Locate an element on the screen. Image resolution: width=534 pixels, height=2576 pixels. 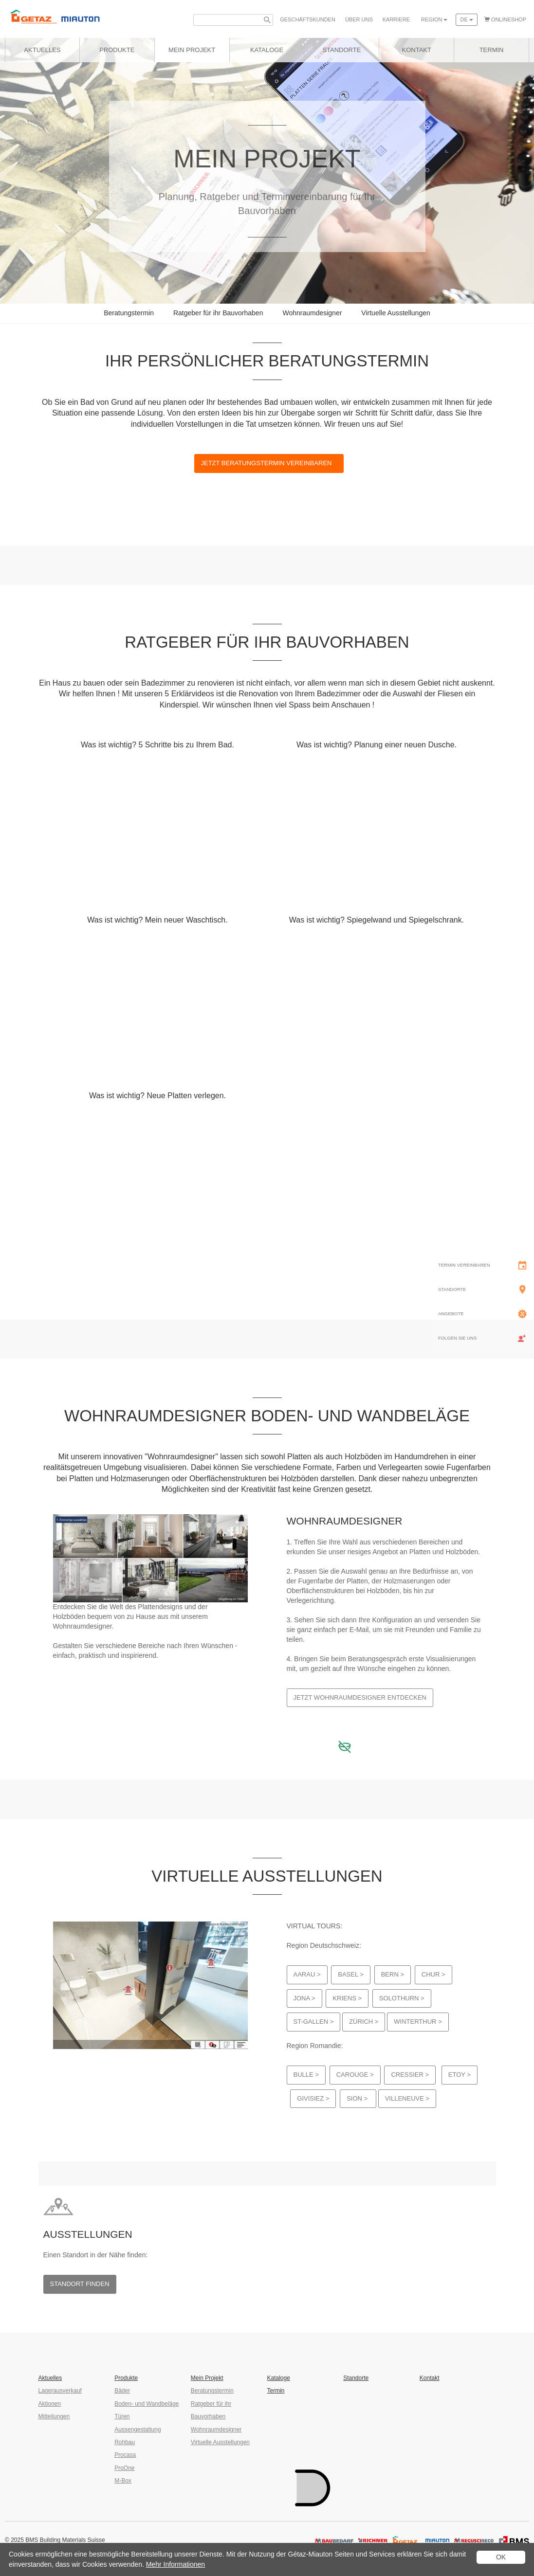
3D rendering or hemisphere view disabled is located at coordinates (345, 1747).